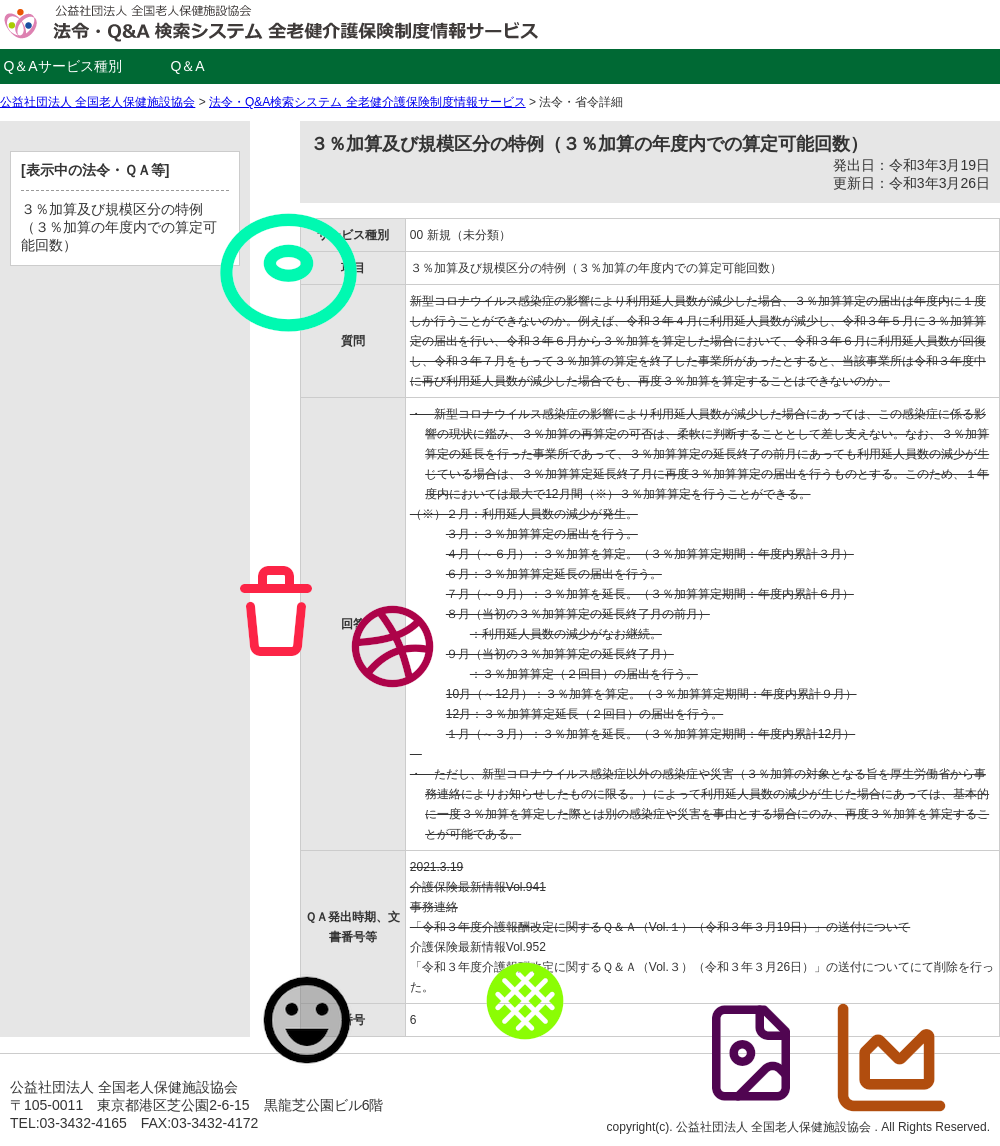  Describe the element at coordinates (288, 269) in the screenshot. I see `select a 3D torus shape in modeling software` at that location.